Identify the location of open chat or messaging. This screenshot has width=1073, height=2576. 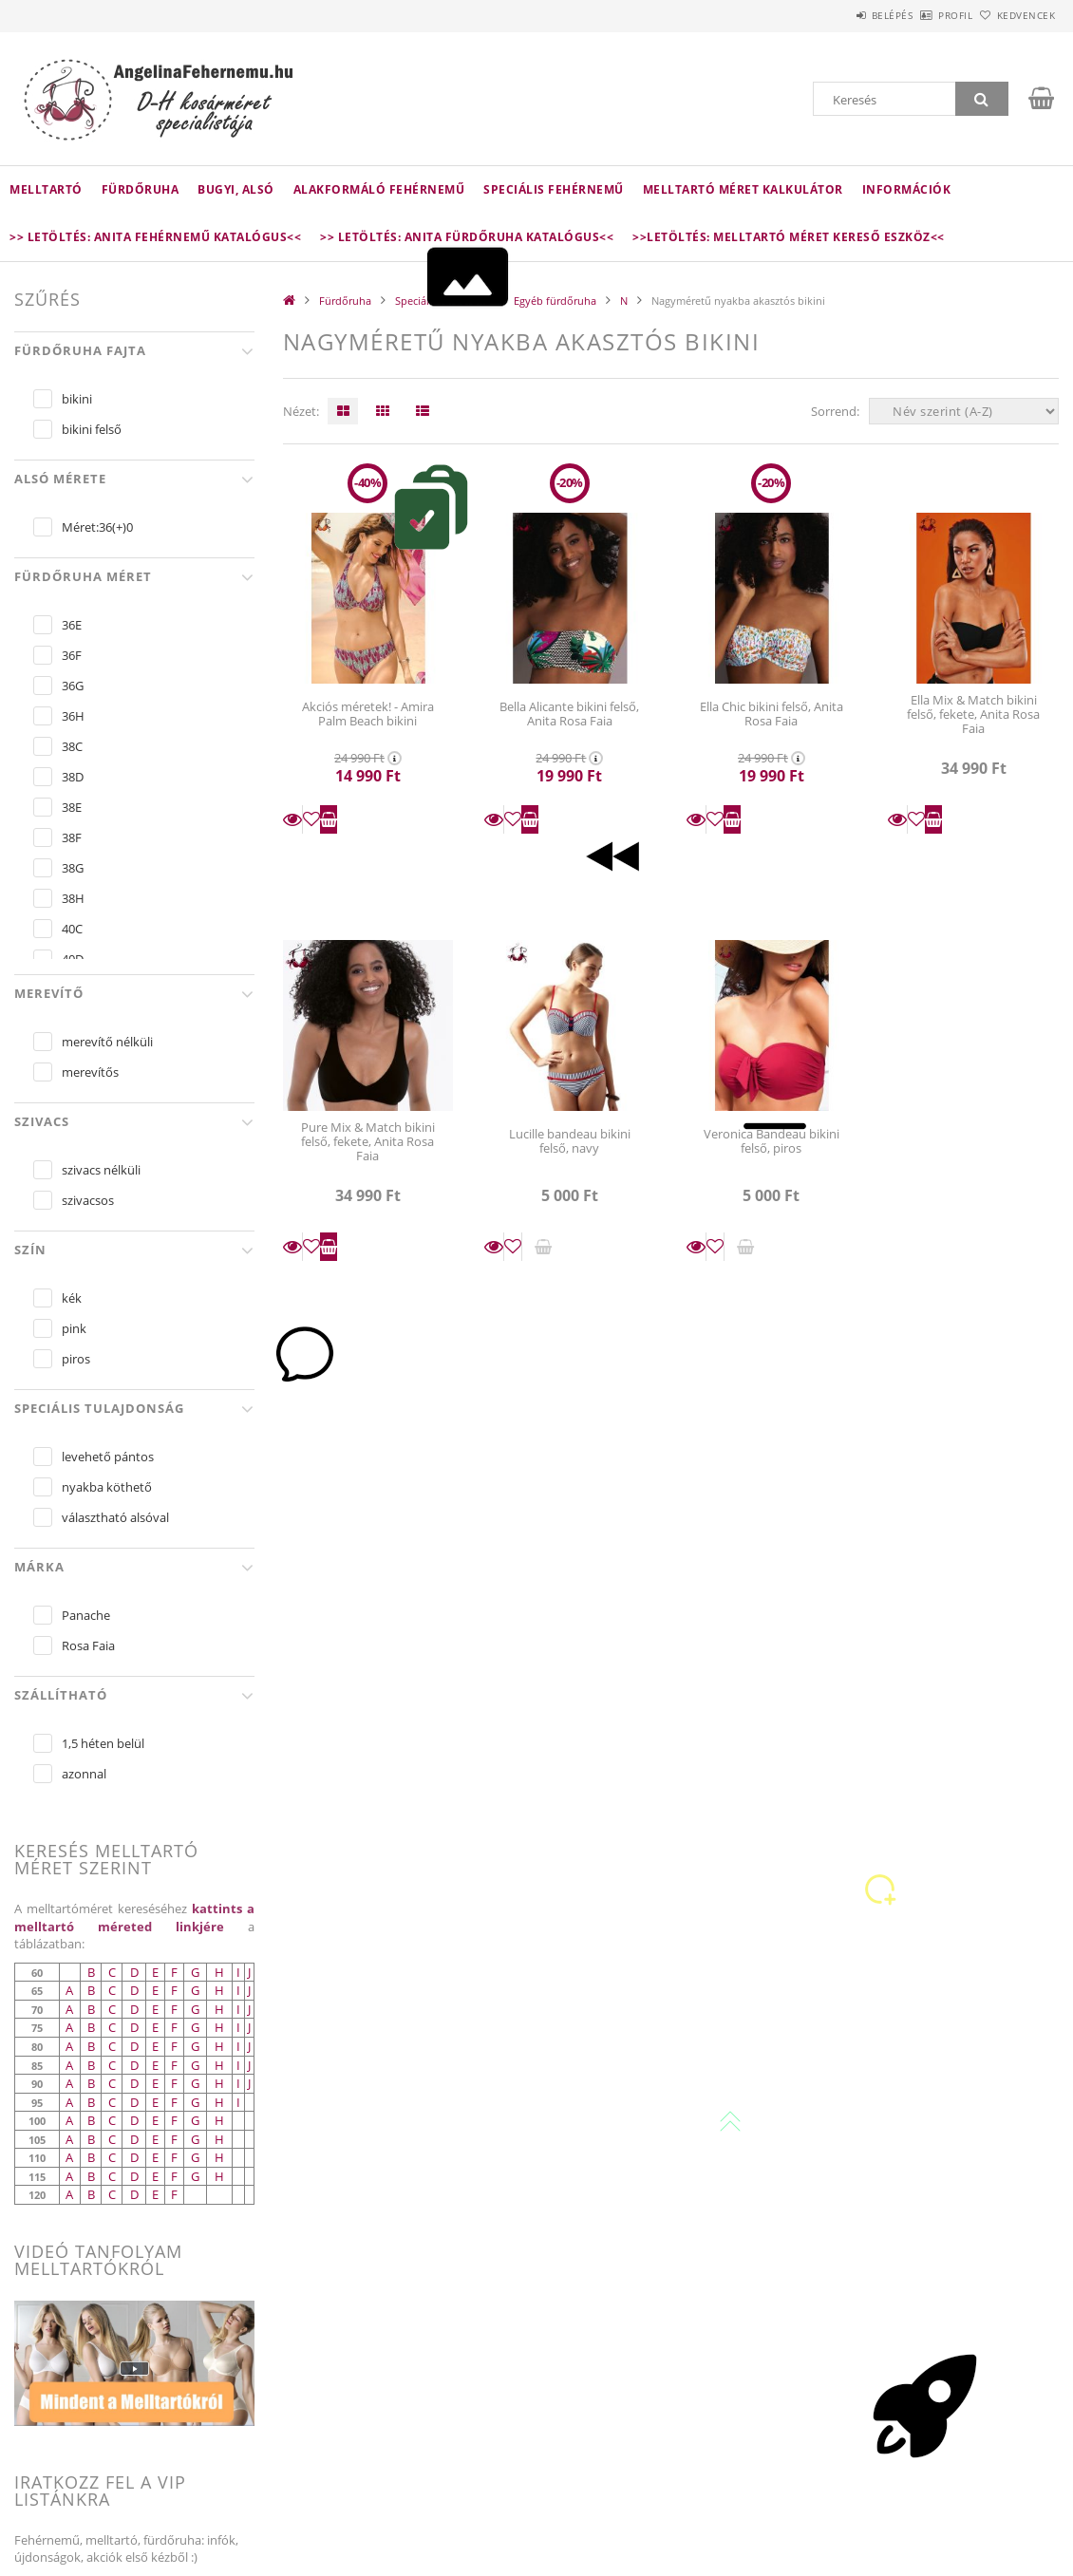
(305, 1353).